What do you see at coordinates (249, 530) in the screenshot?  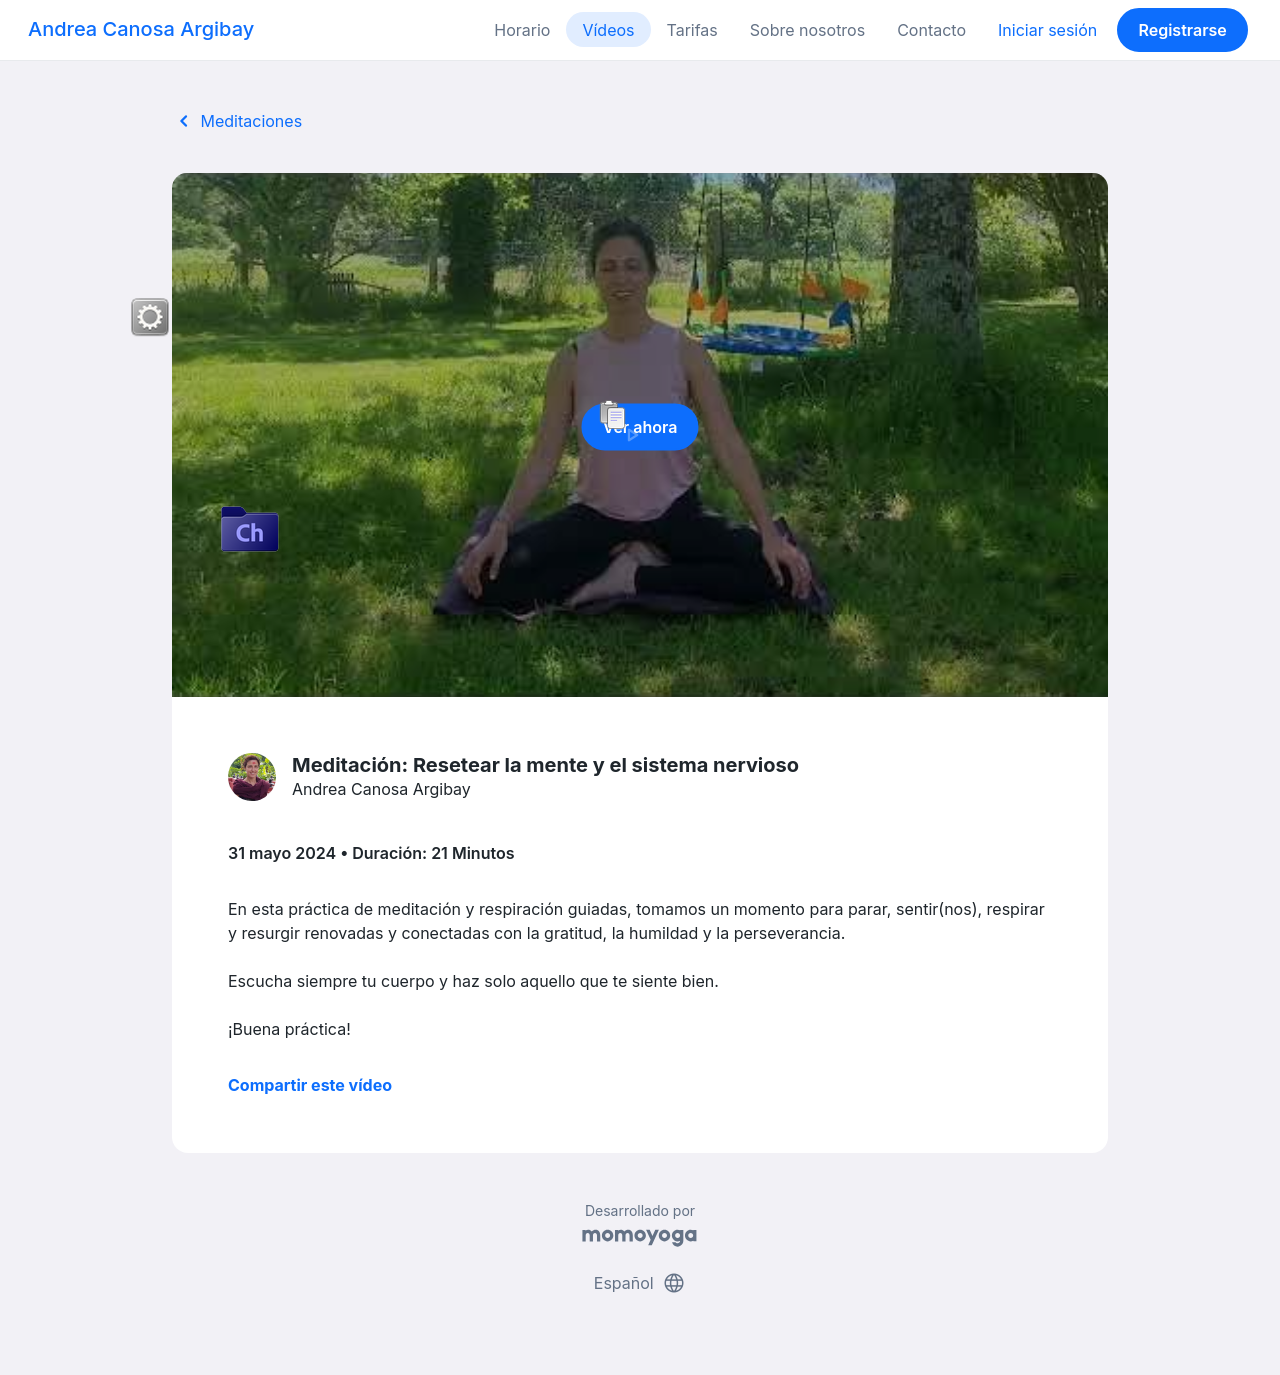 I see `open adobe character animator project folder` at bounding box center [249, 530].